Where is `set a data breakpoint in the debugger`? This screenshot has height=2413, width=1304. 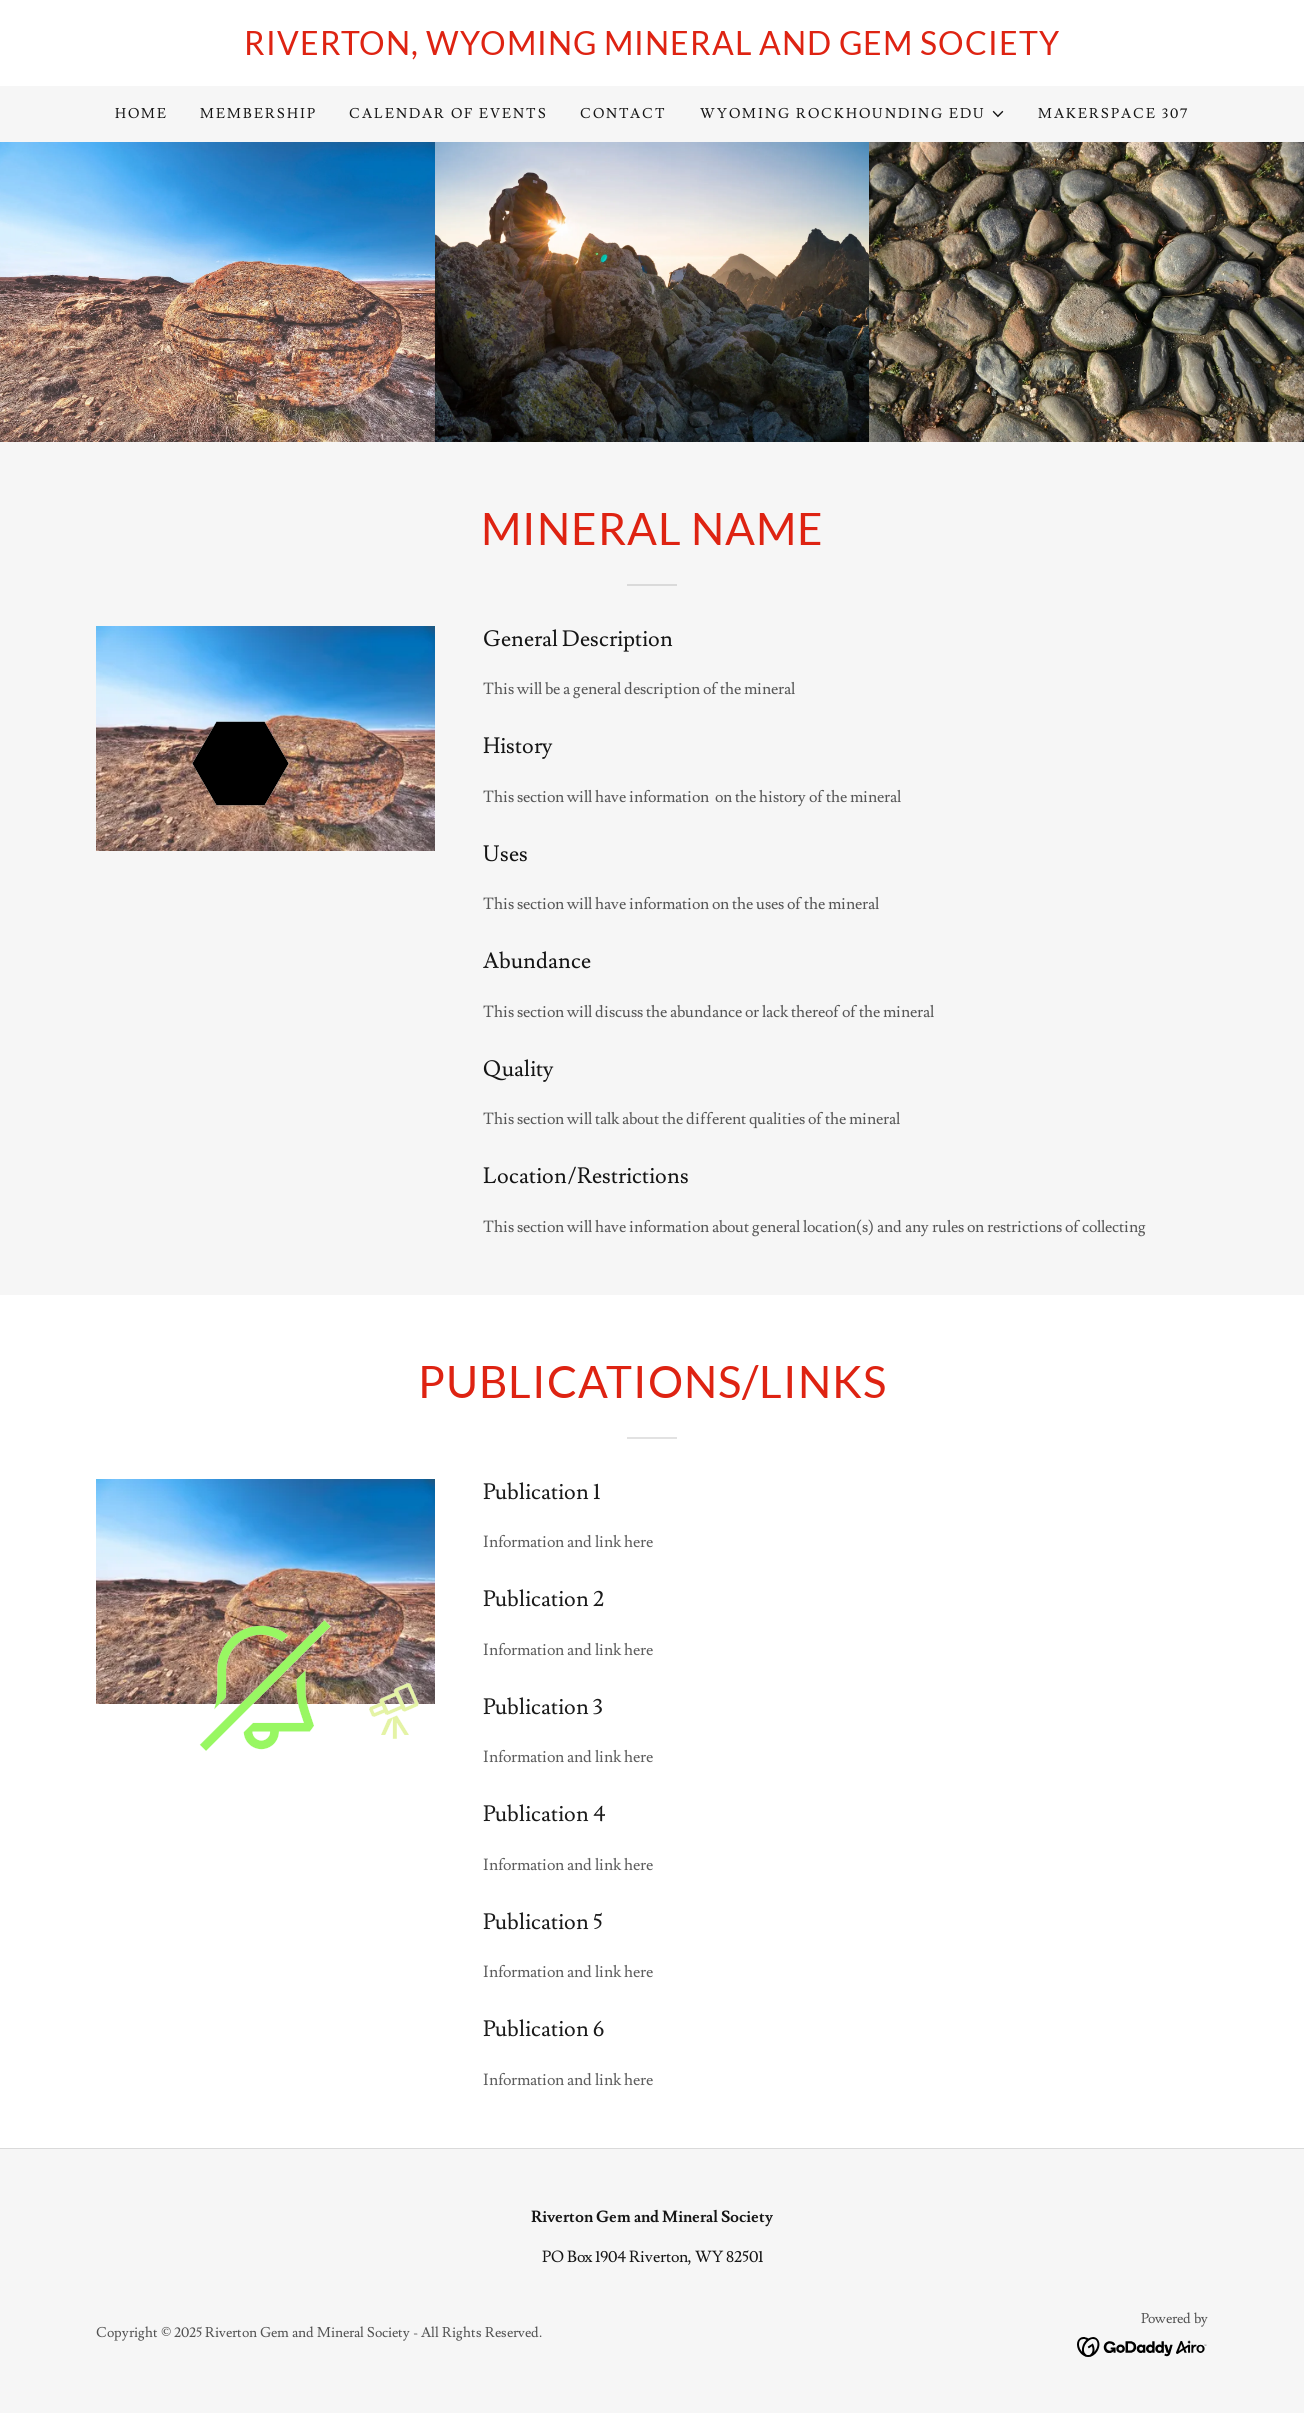 set a data breakpoint in the debugger is located at coordinates (244, 763).